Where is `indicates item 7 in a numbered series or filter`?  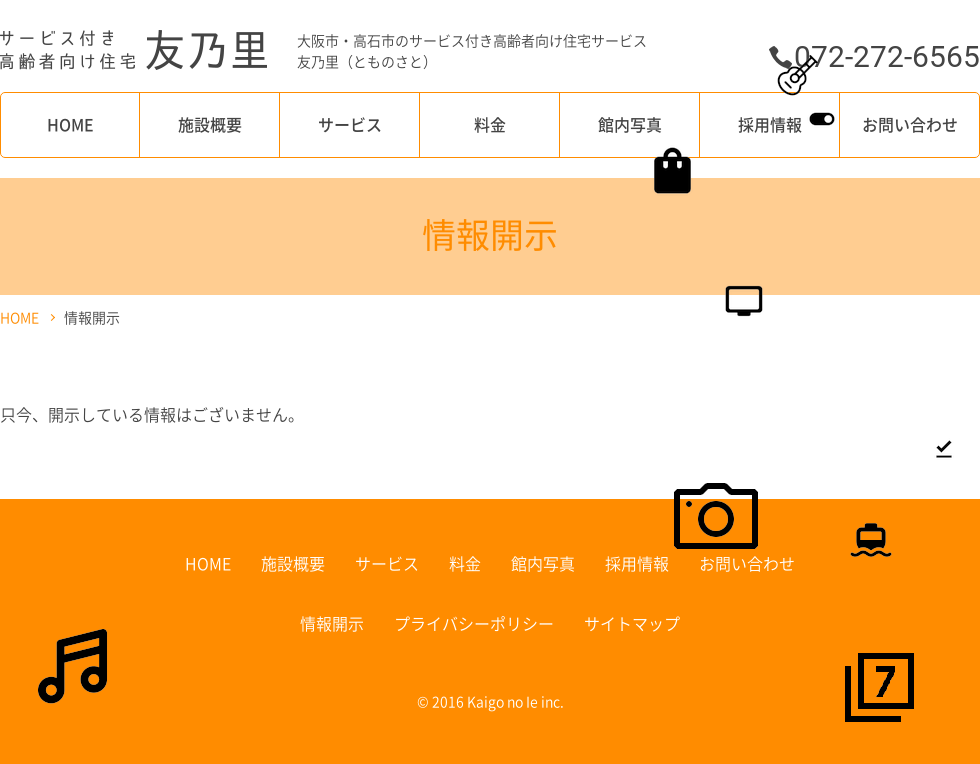
indicates item 7 in a numbered series or filter is located at coordinates (879, 687).